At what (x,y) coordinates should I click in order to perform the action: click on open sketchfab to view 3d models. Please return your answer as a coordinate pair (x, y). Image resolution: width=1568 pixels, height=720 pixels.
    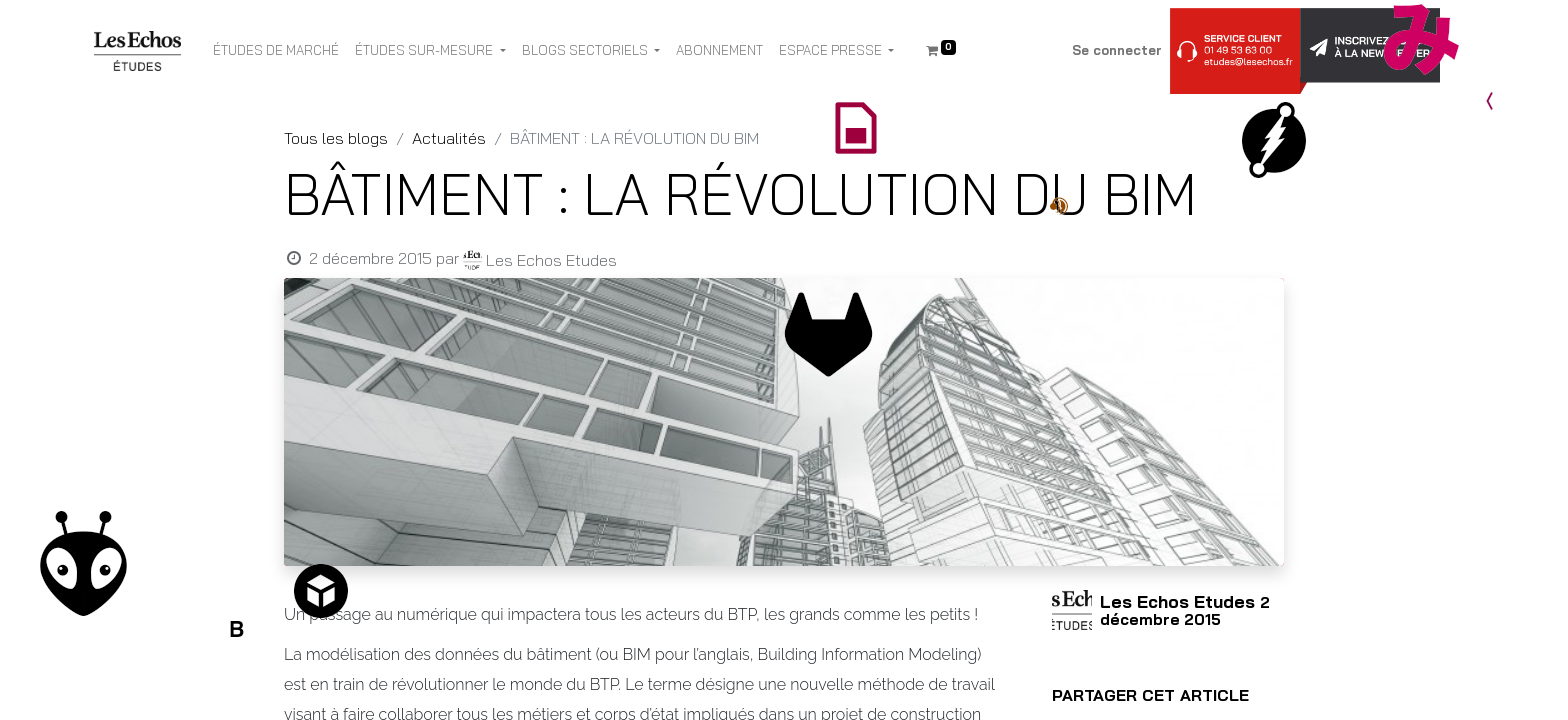
    Looking at the image, I should click on (321, 591).